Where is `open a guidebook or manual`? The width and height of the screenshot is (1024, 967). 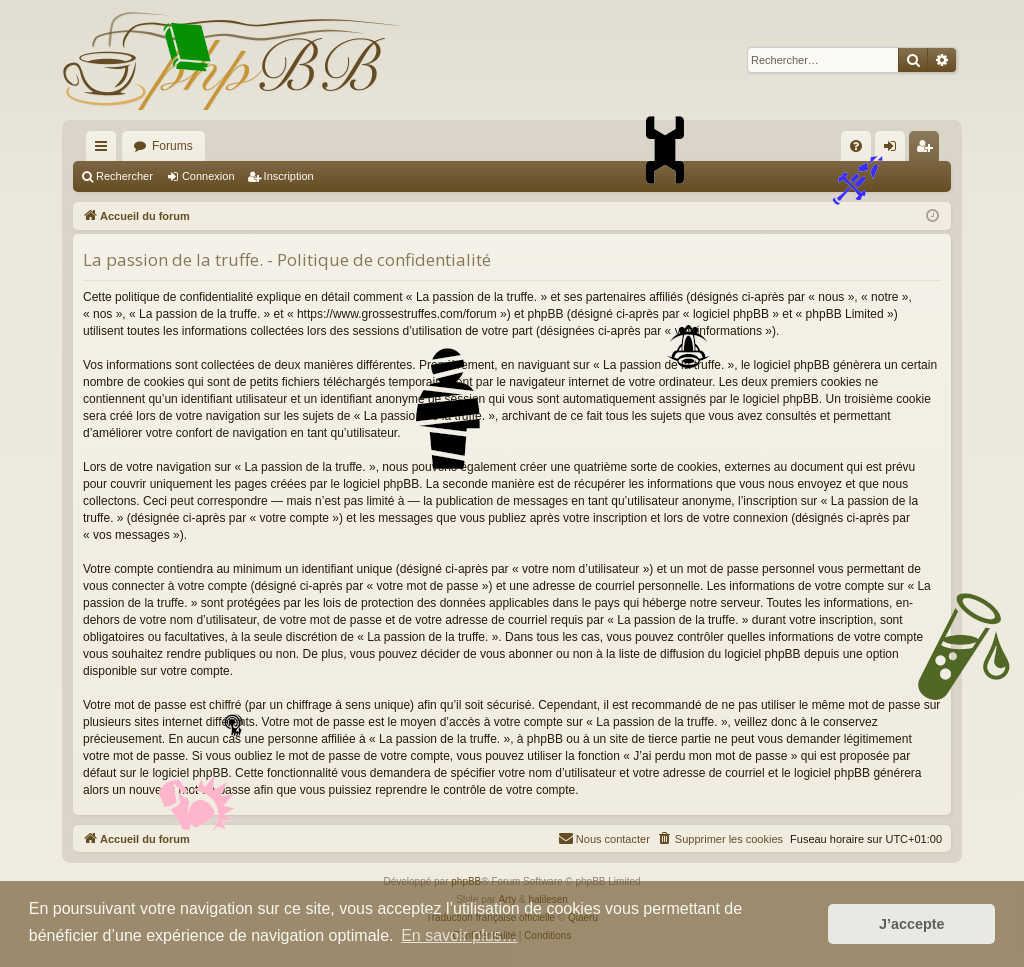 open a guidebook or manual is located at coordinates (187, 47).